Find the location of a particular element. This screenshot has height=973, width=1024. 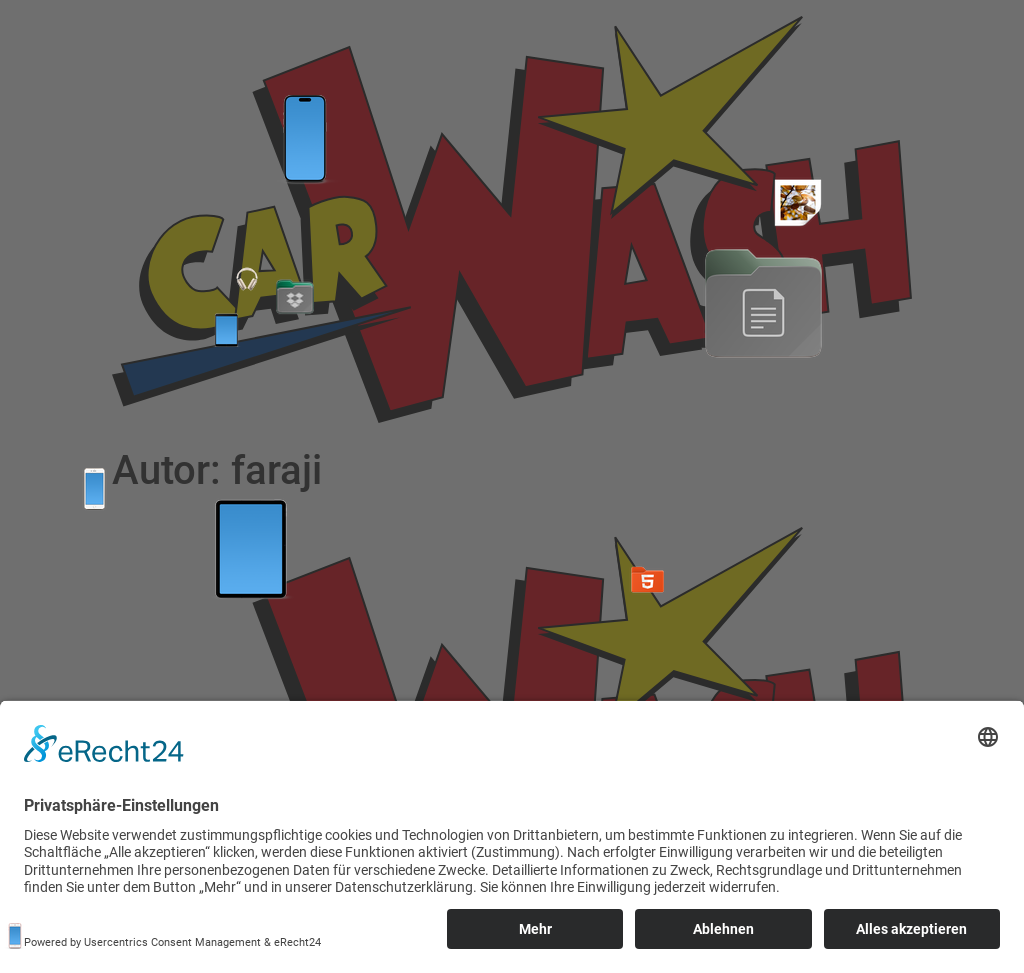

open your documents folder is located at coordinates (763, 303).